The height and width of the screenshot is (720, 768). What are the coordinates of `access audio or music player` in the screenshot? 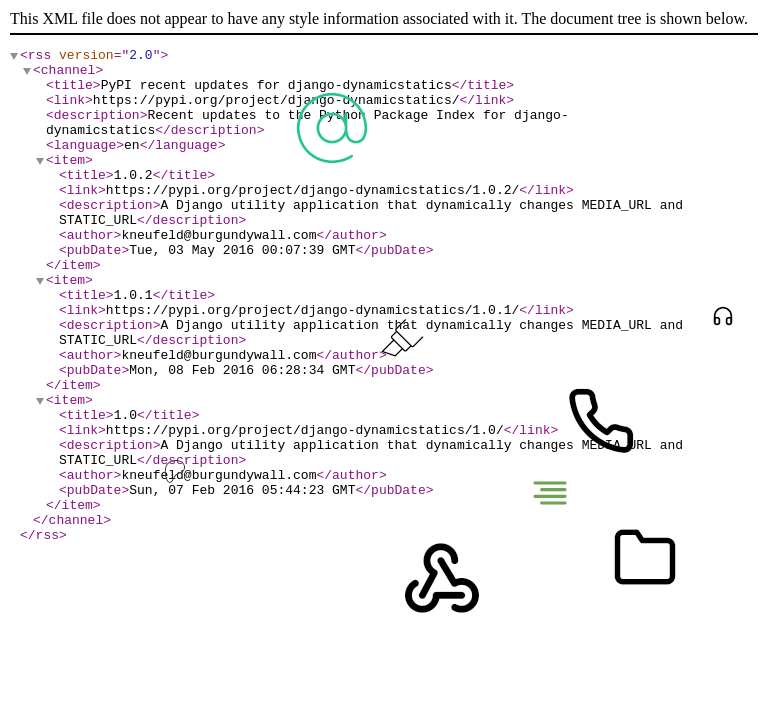 It's located at (723, 316).